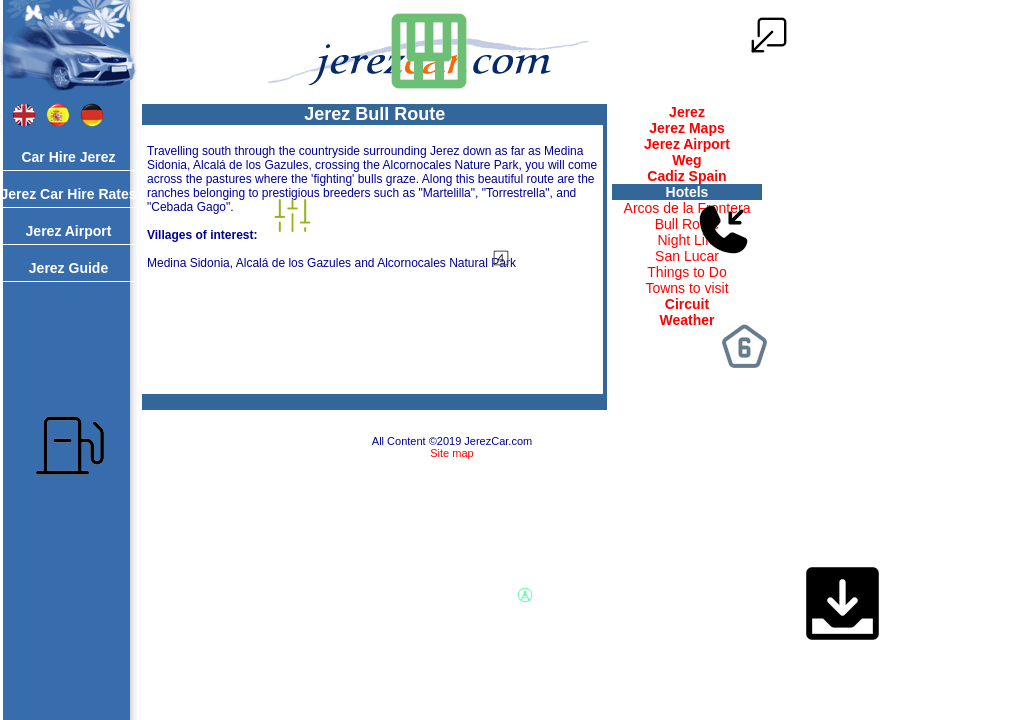  Describe the element at coordinates (429, 51) in the screenshot. I see `open music or piano app` at that location.